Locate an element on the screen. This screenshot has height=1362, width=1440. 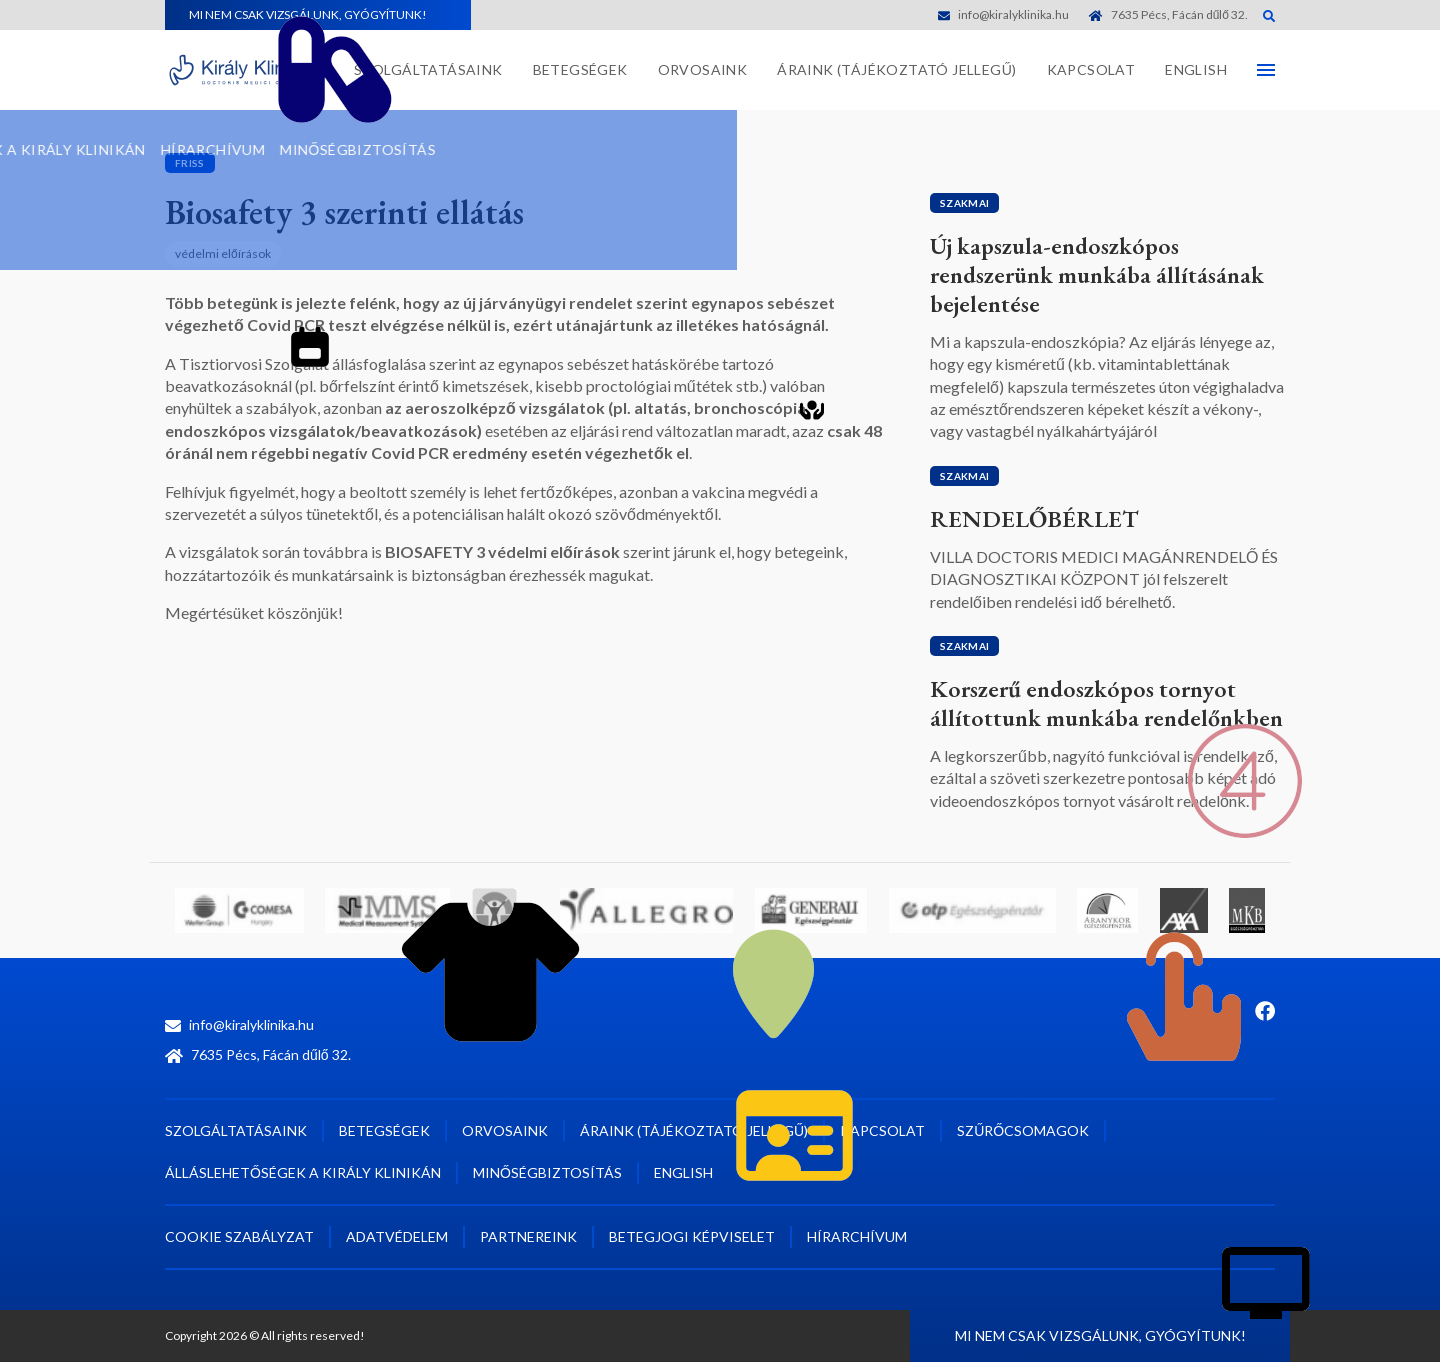
access community support or care services is located at coordinates (812, 410).